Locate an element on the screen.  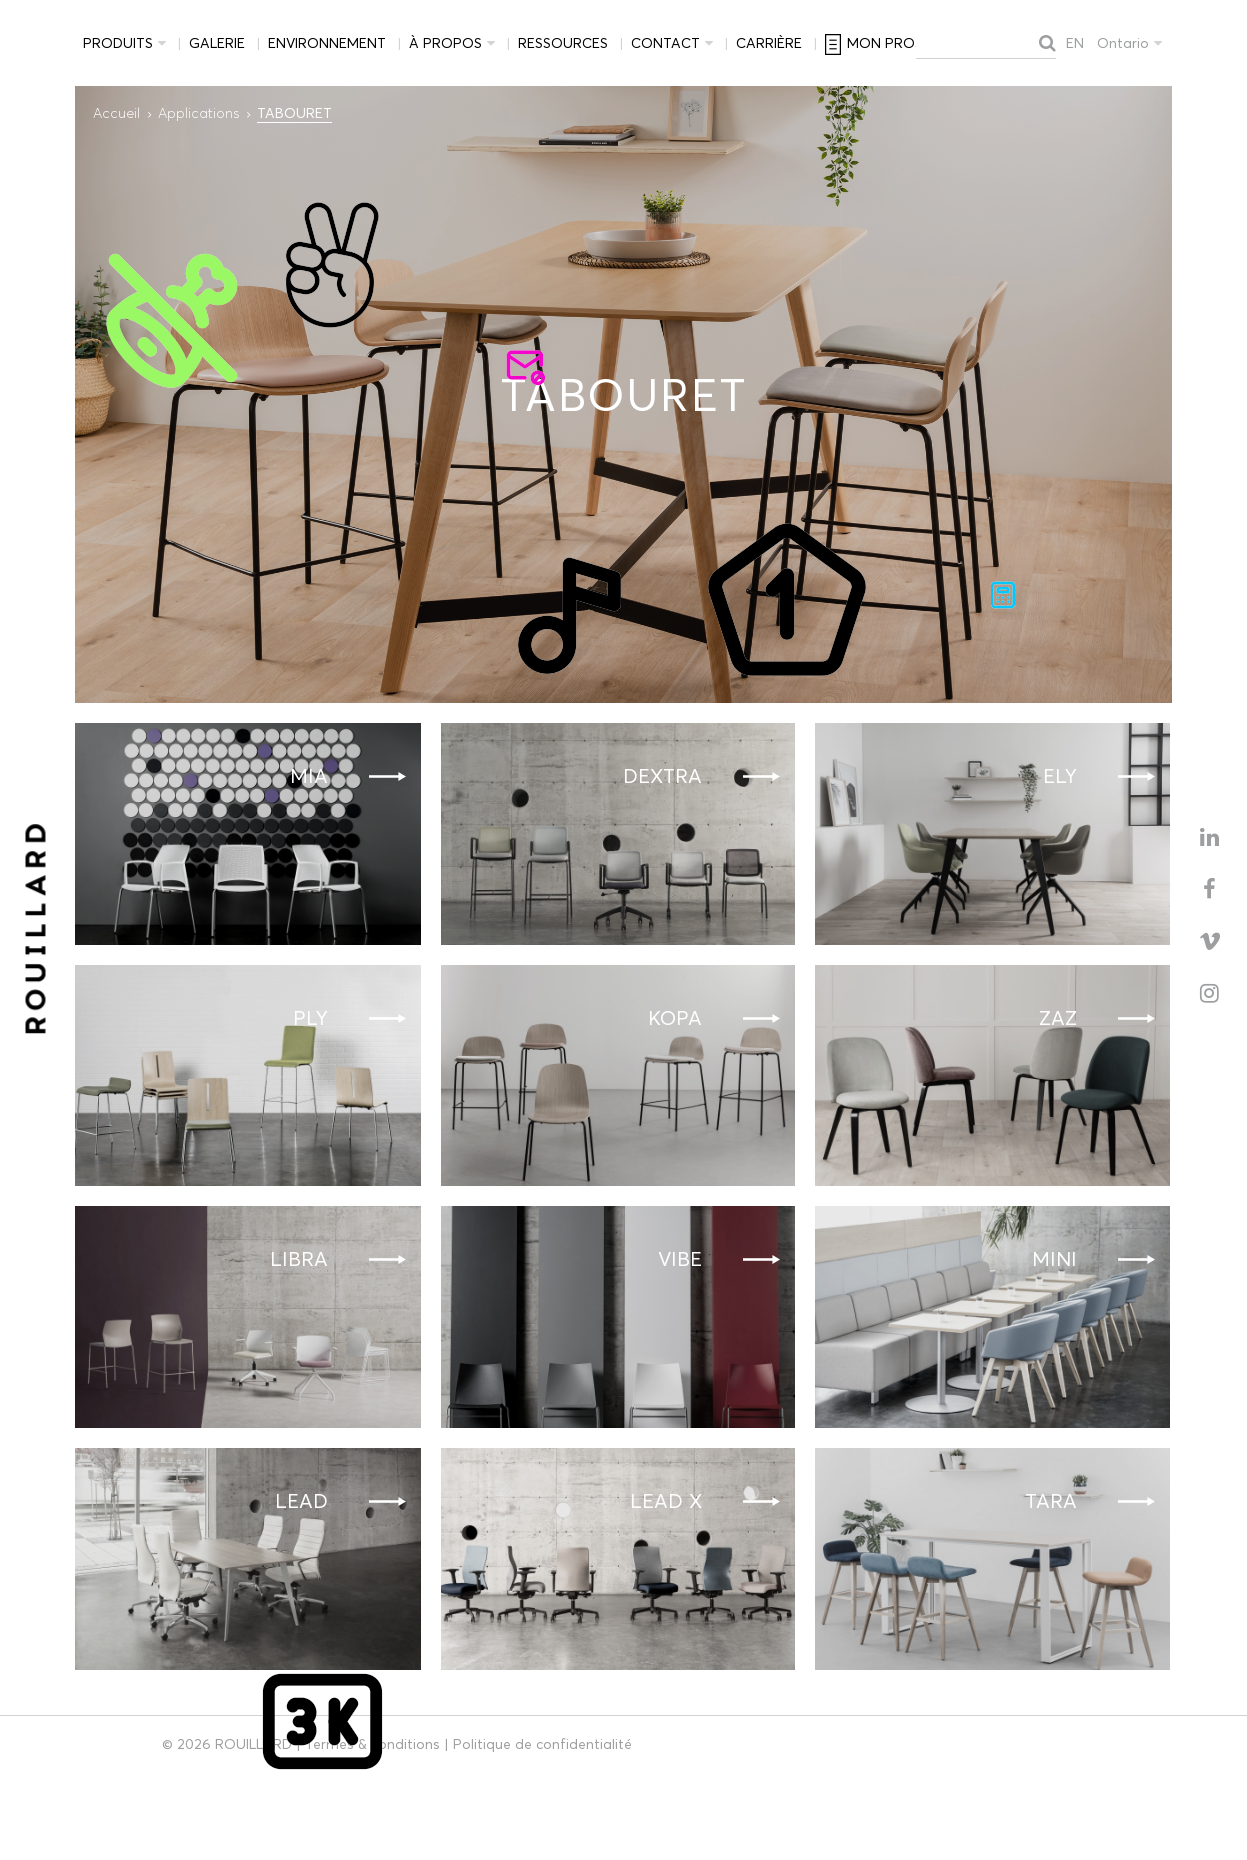
open the calculator app is located at coordinates (1003, 595).